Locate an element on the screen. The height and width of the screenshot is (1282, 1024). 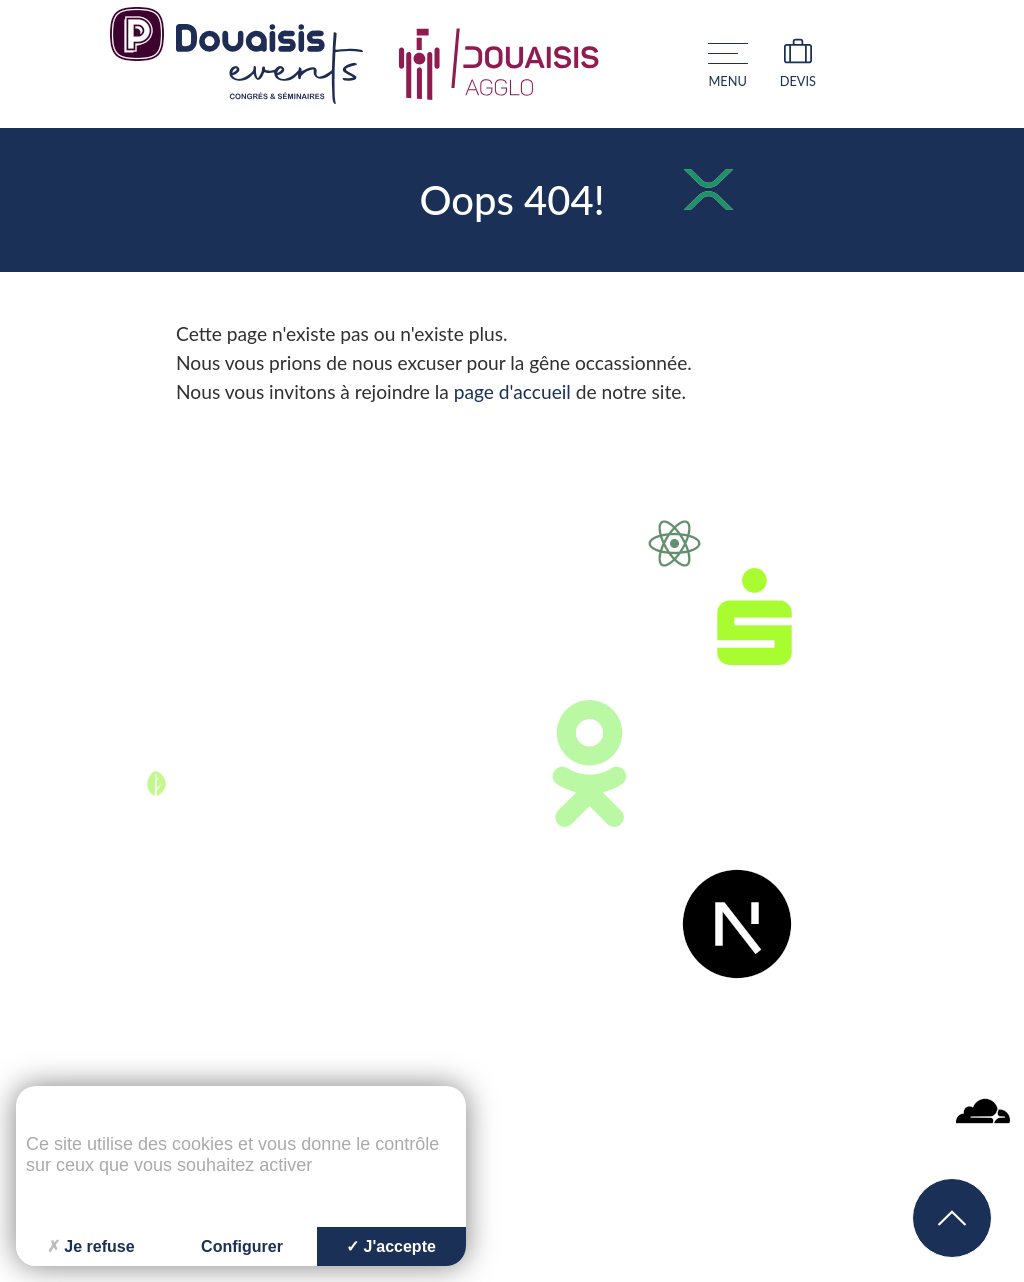
open the Sparkasse banking app is located at coordinates (754, 616).